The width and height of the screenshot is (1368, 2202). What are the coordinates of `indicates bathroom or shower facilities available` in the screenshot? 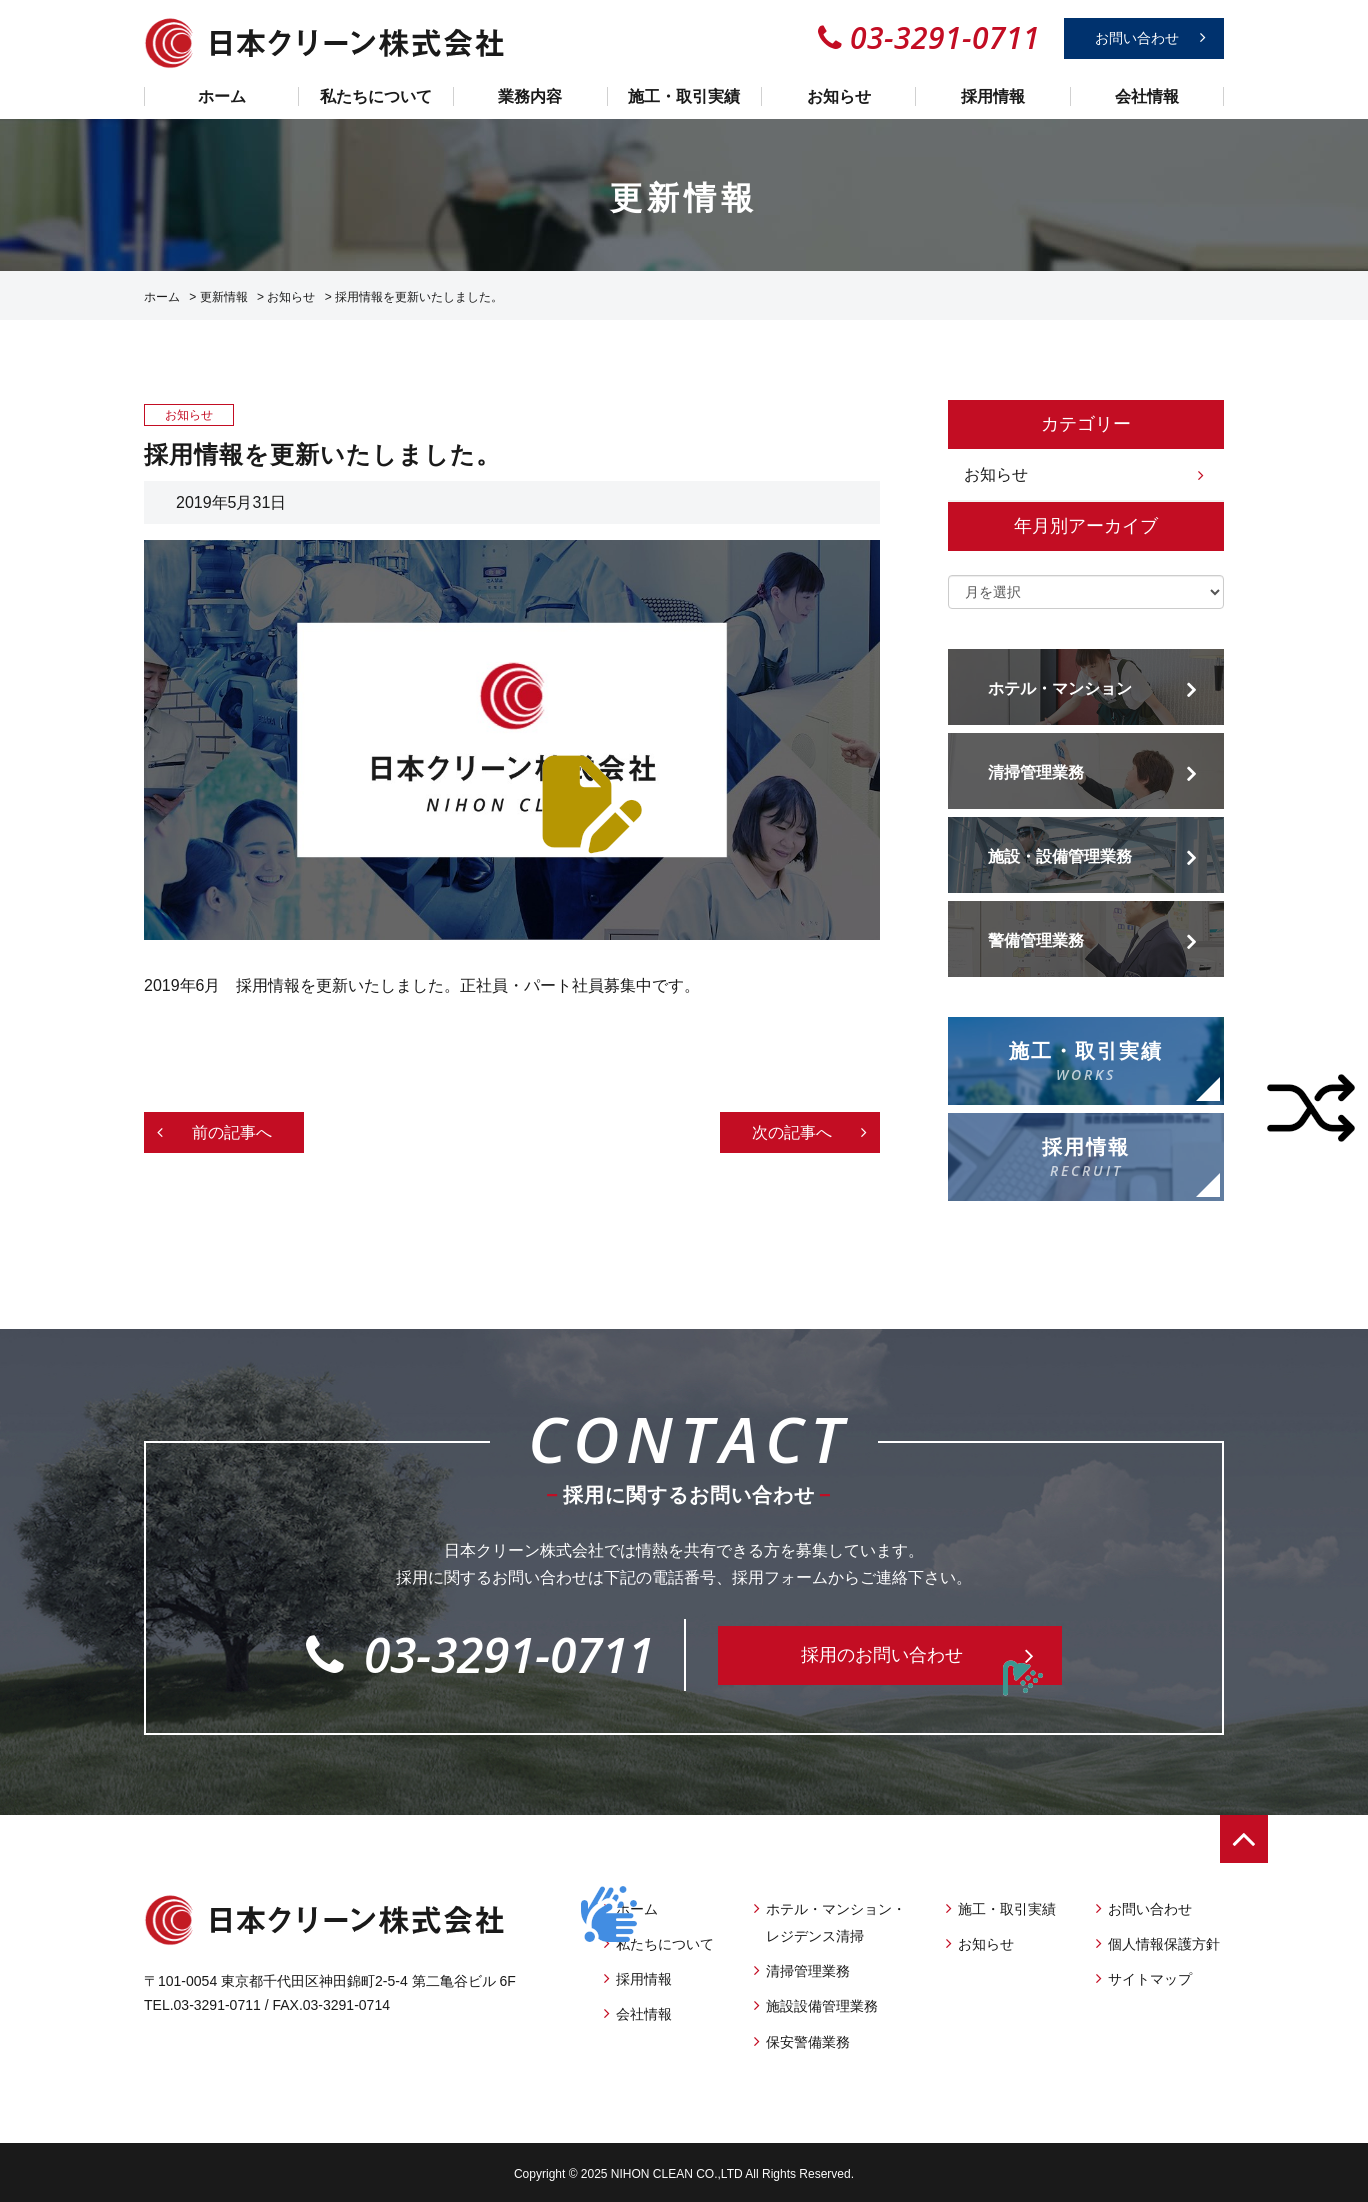 It's located at (1023, 1678).